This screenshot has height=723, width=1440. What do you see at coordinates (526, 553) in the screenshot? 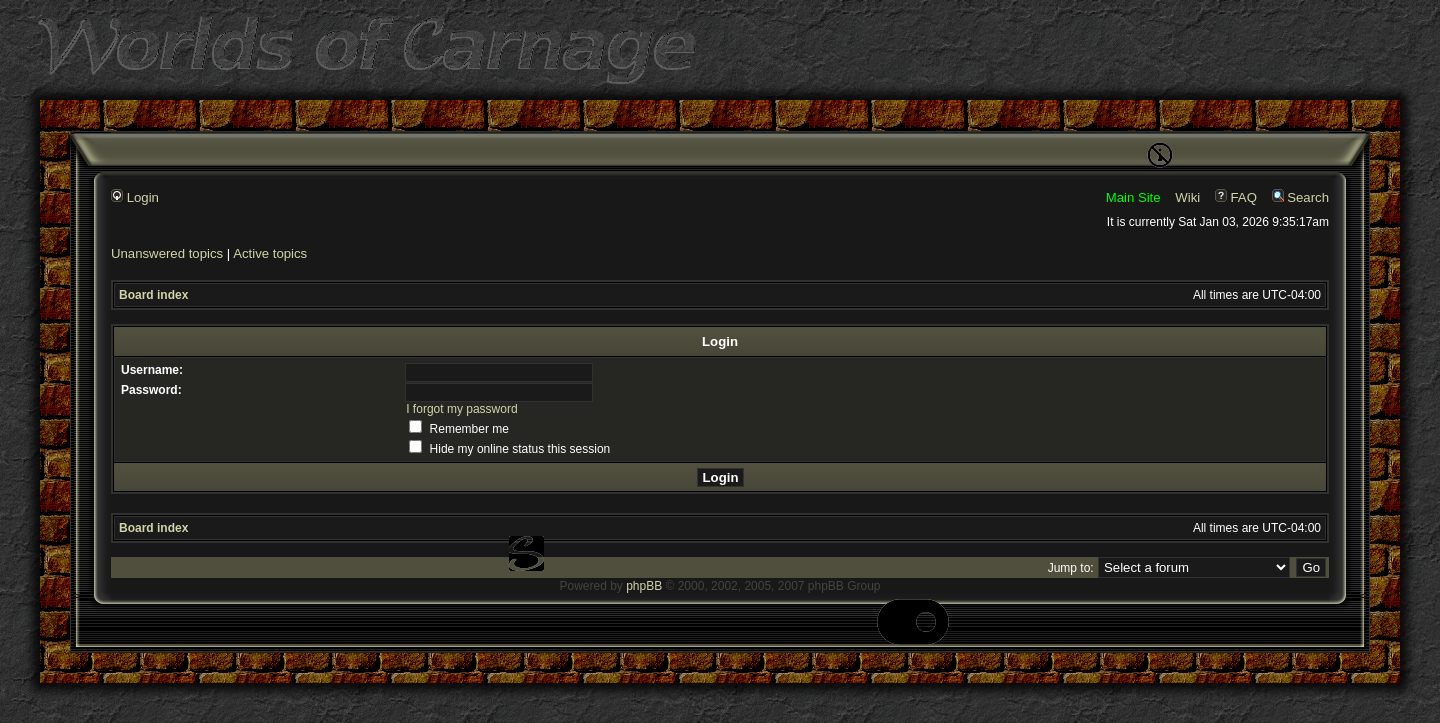
I see `visit The Spriters Resource website` at bounding box center [526, 553].